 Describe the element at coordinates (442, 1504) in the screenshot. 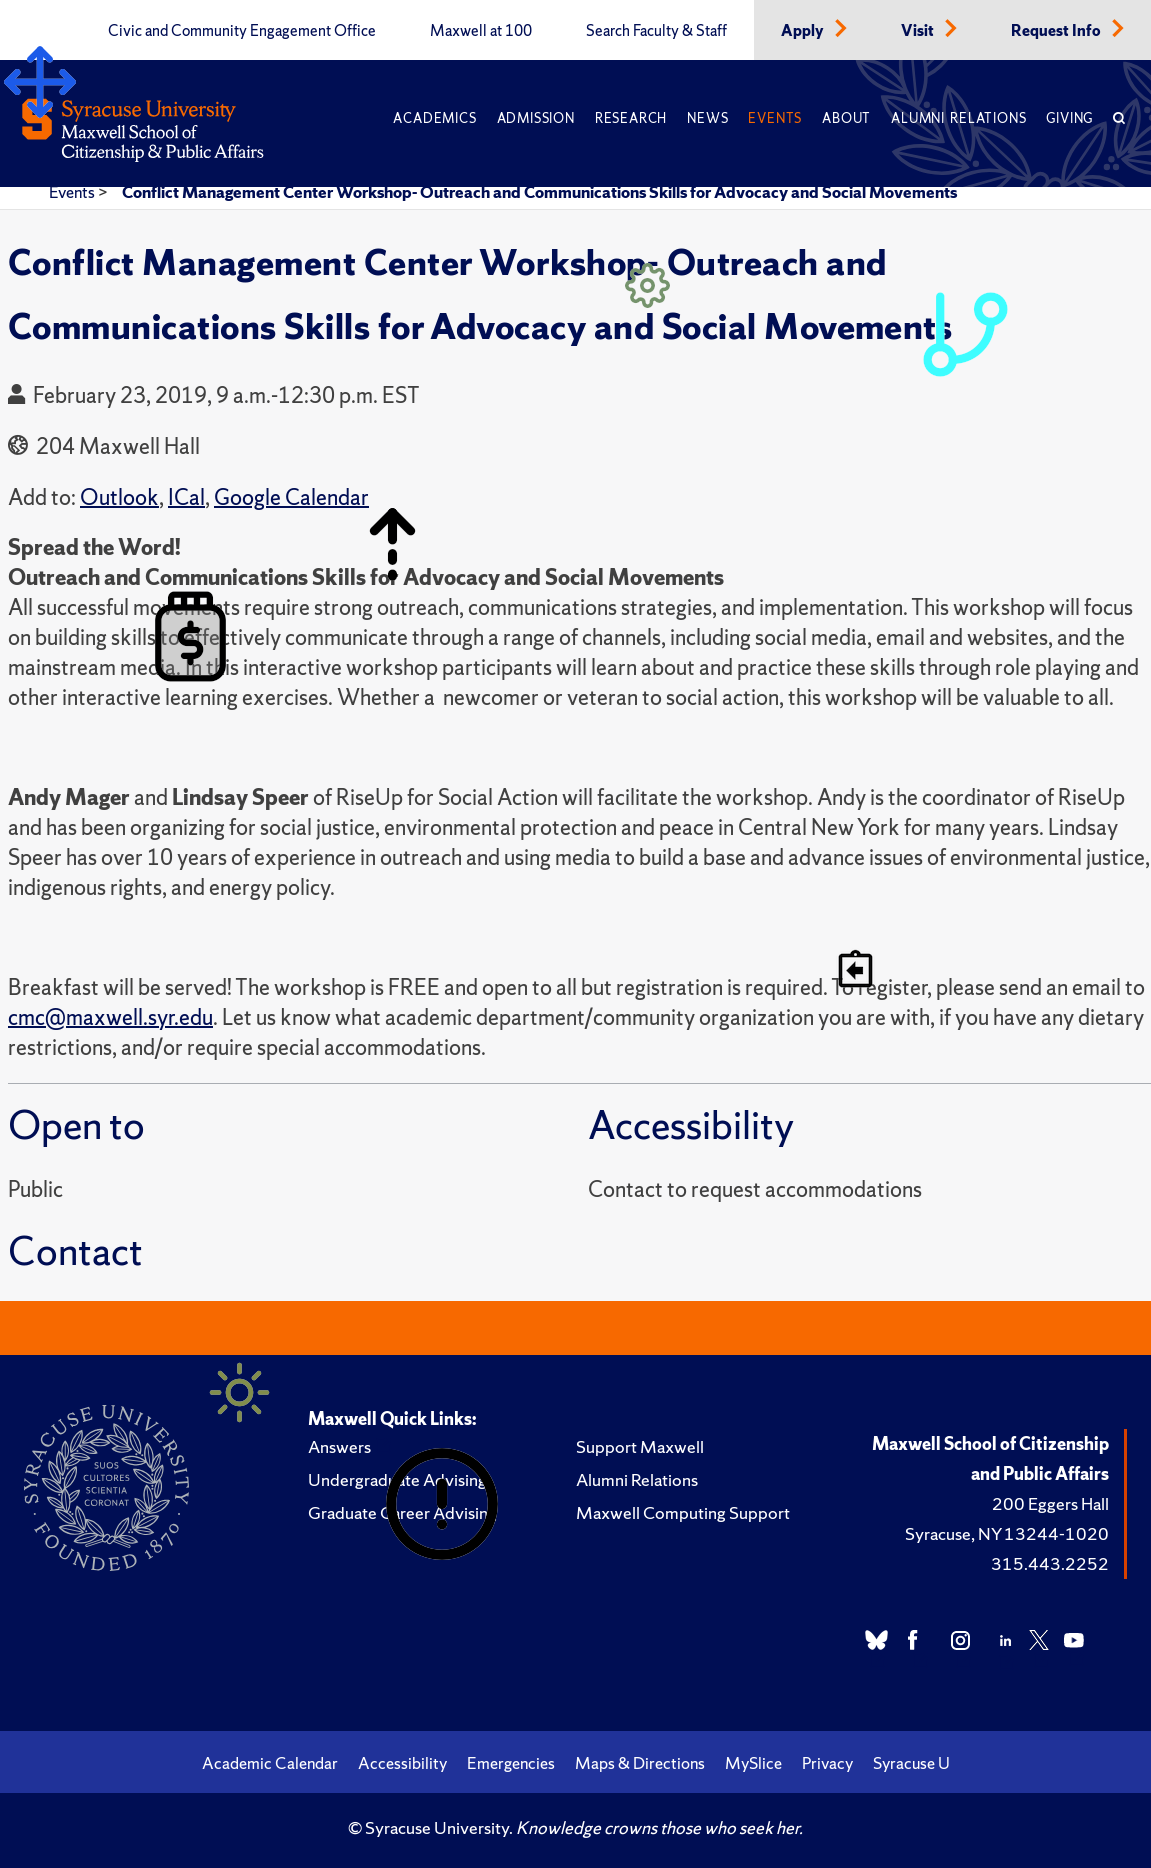

I see `indicates a warning or alert message` at that location.